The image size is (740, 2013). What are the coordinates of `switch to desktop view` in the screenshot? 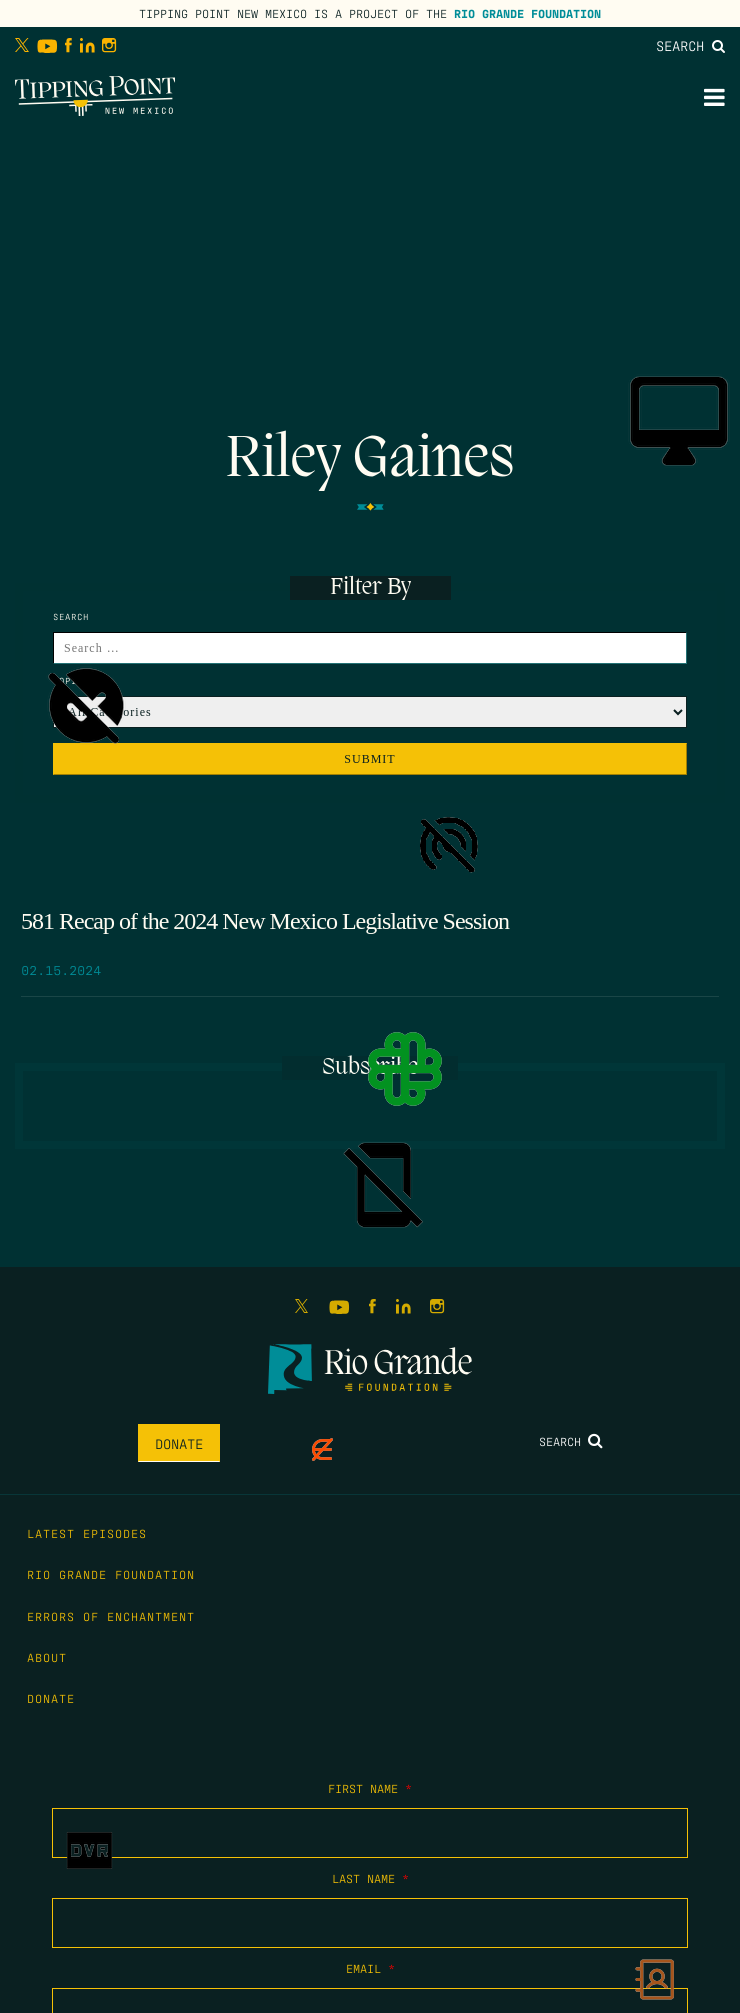 It's located at (679, 421).